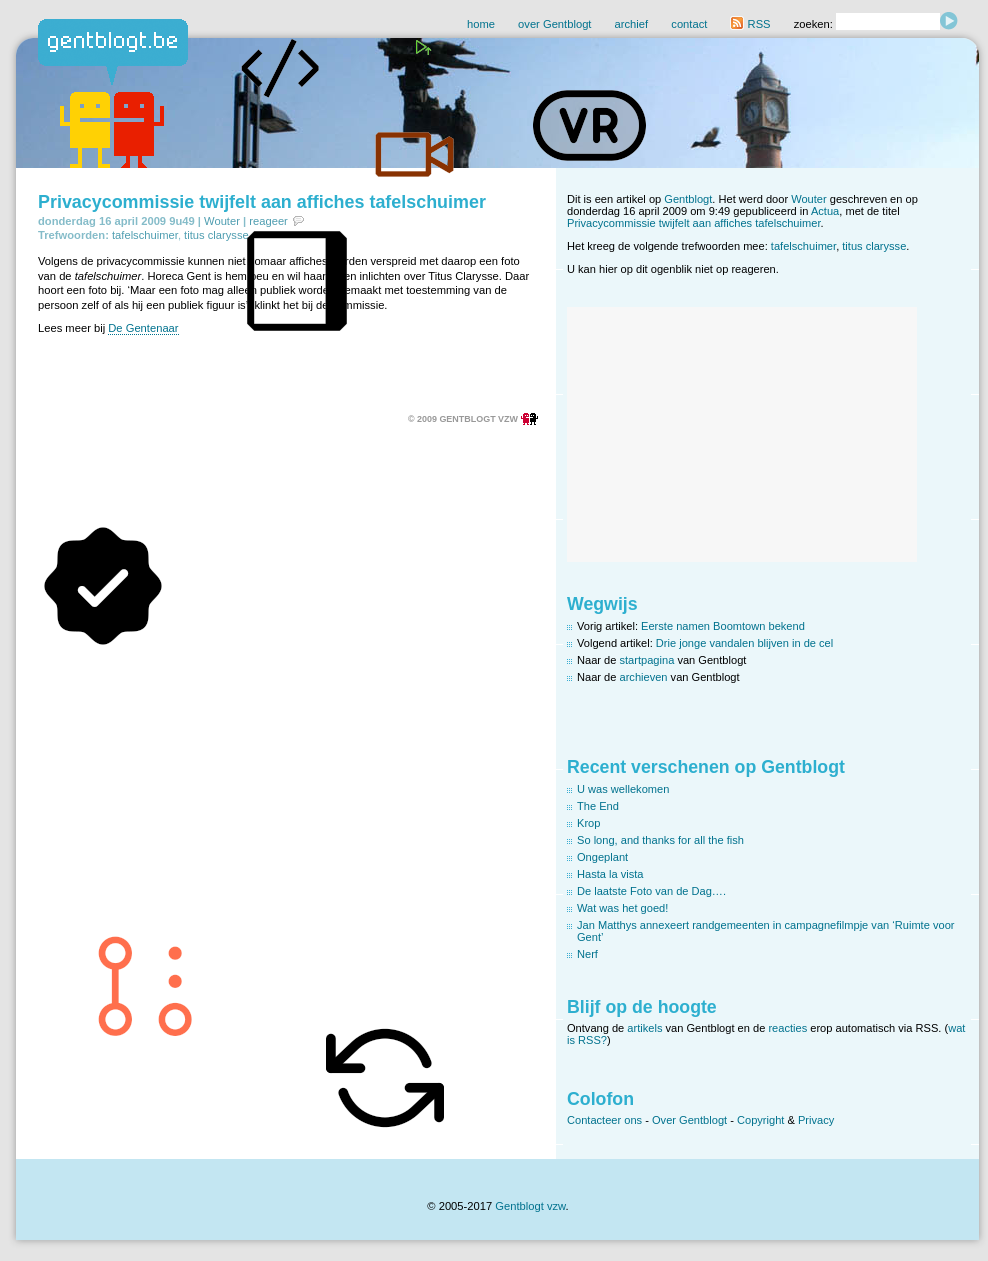 The width and height of the screenshot is (988, 1261). What do you see at coordinates (589, 125) in the screenshot?
I see `access virtual reality mode or settings` at bounding box center [589, 125].